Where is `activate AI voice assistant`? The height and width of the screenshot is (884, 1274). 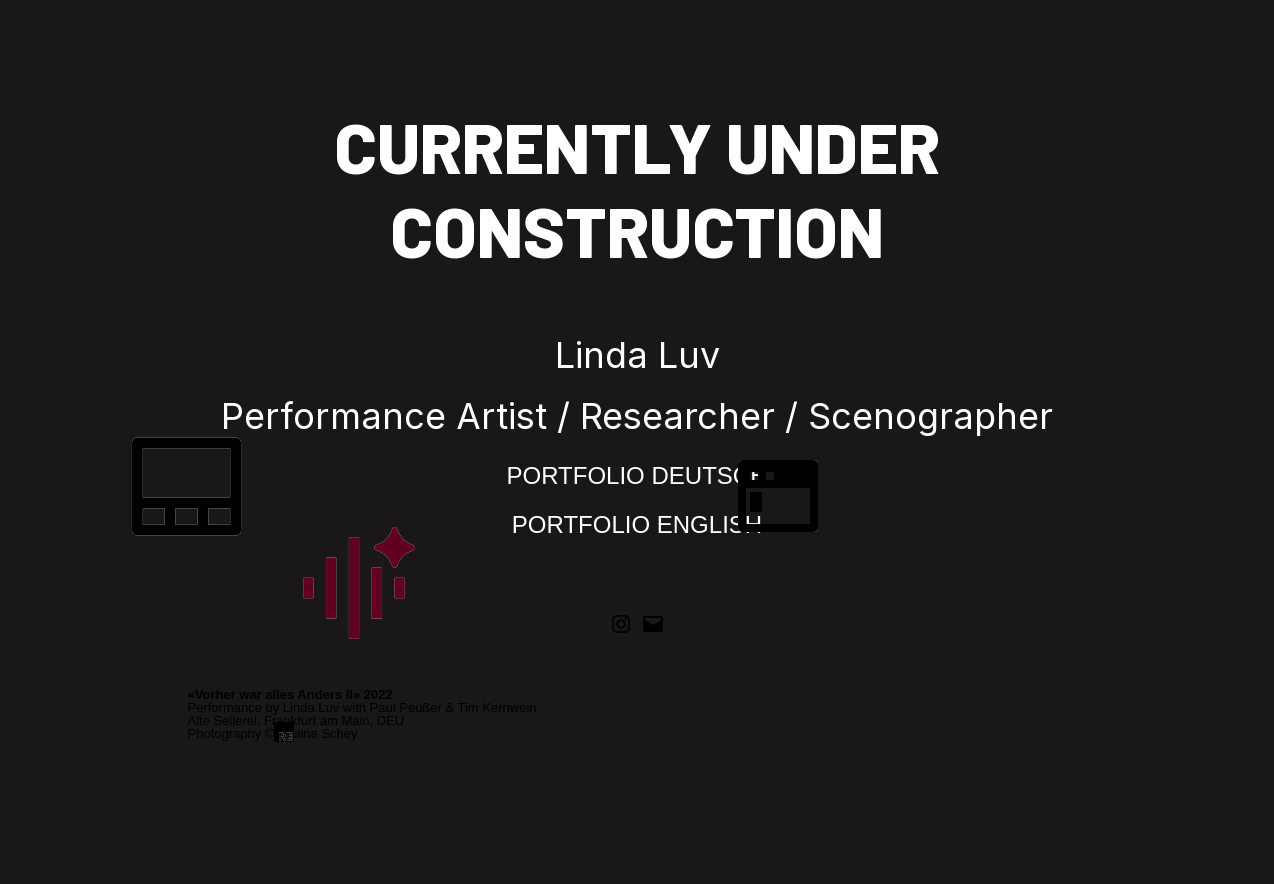 activate AI voice assistant is located at coordinates (354, 588).